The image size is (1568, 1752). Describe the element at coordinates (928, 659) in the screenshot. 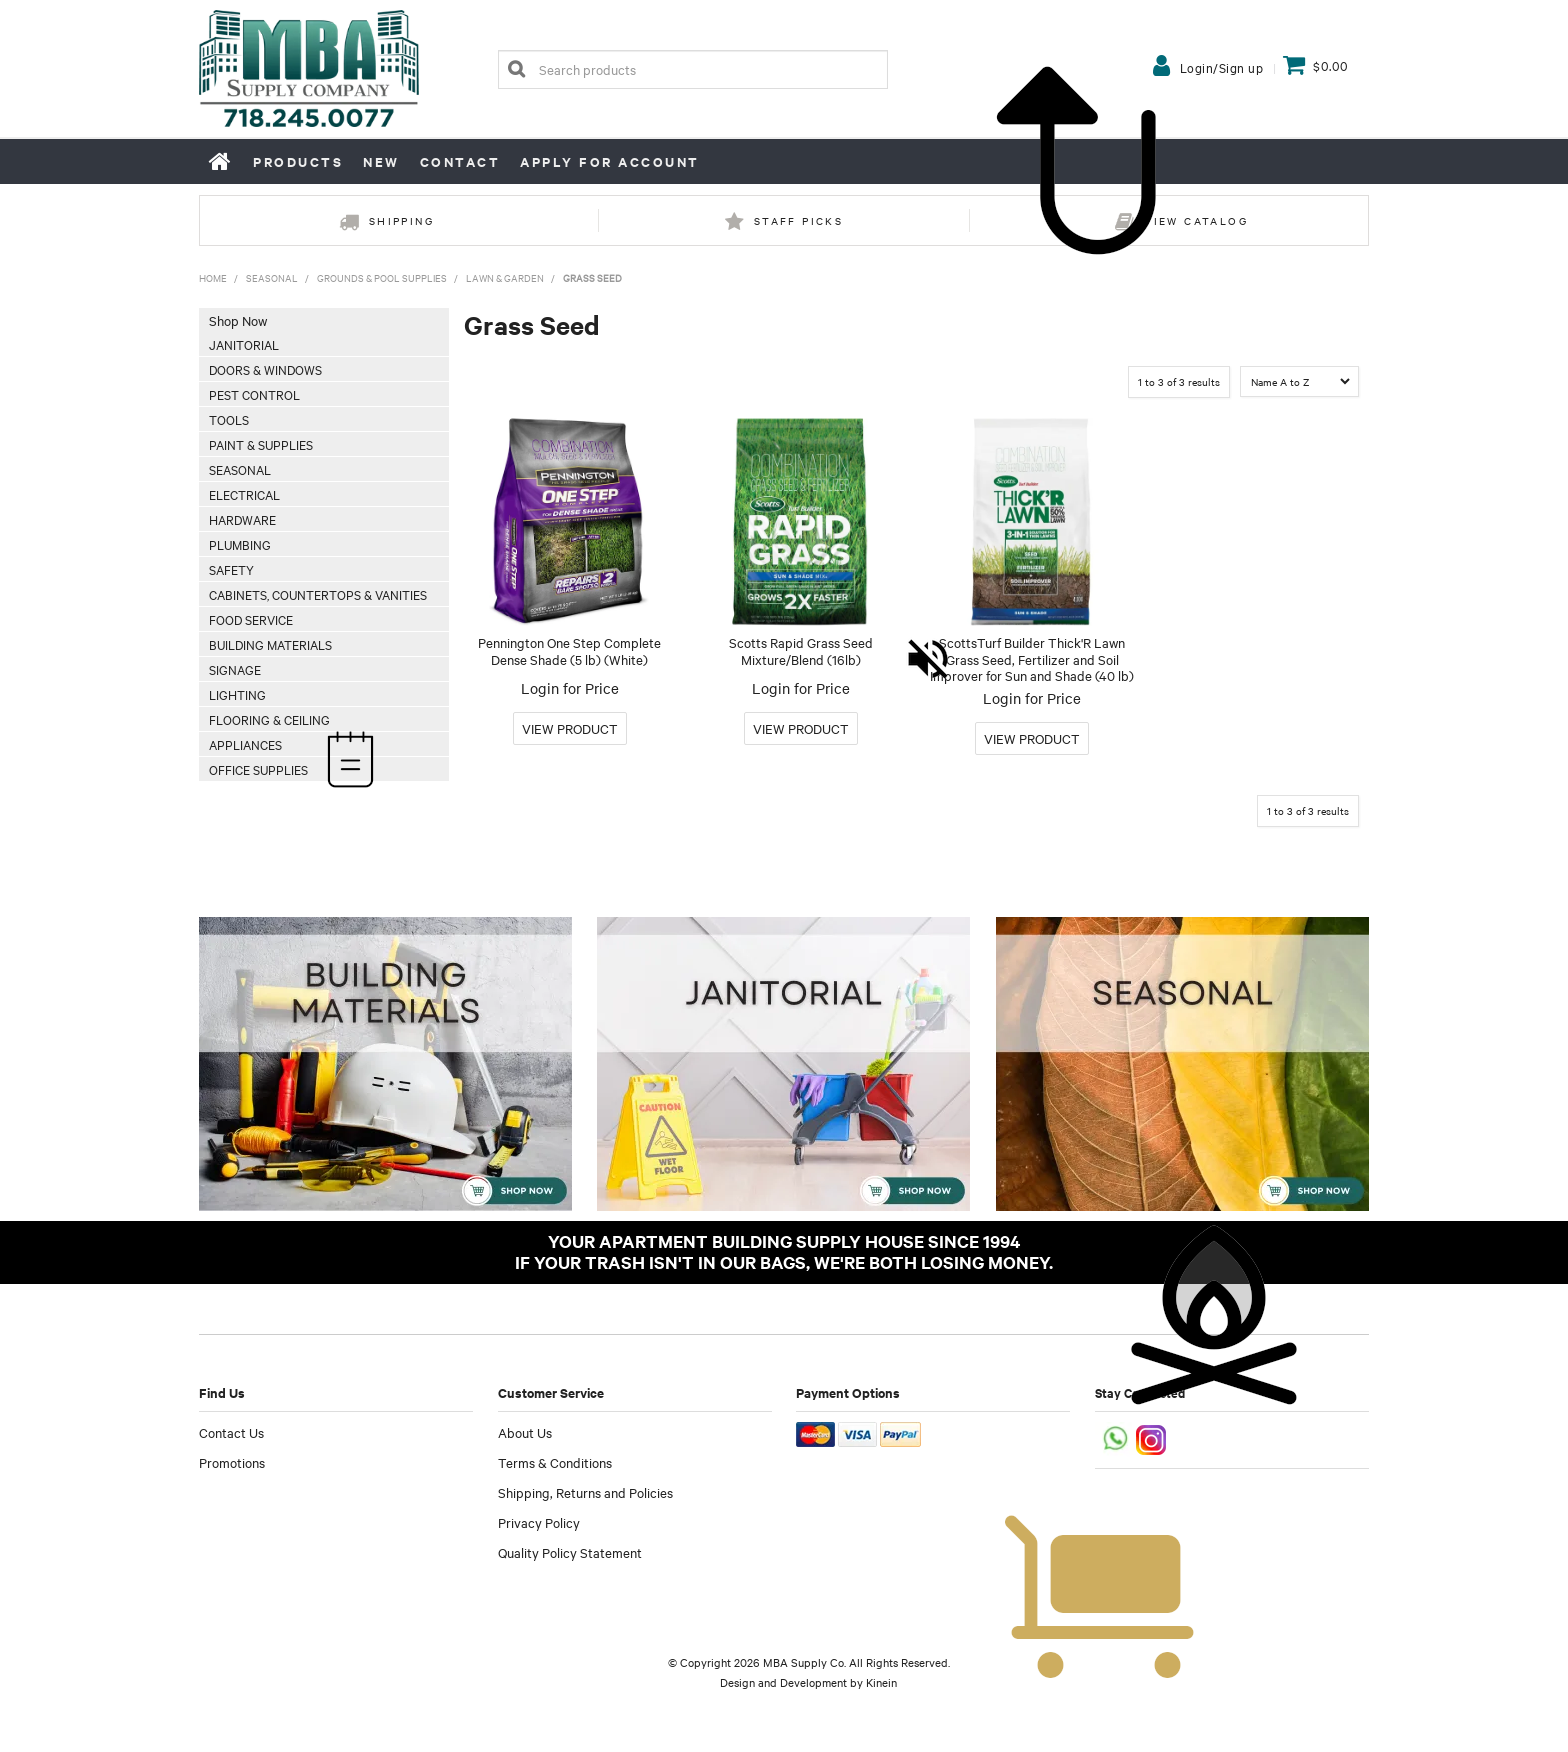

I see `mute audio or sound` at that location.